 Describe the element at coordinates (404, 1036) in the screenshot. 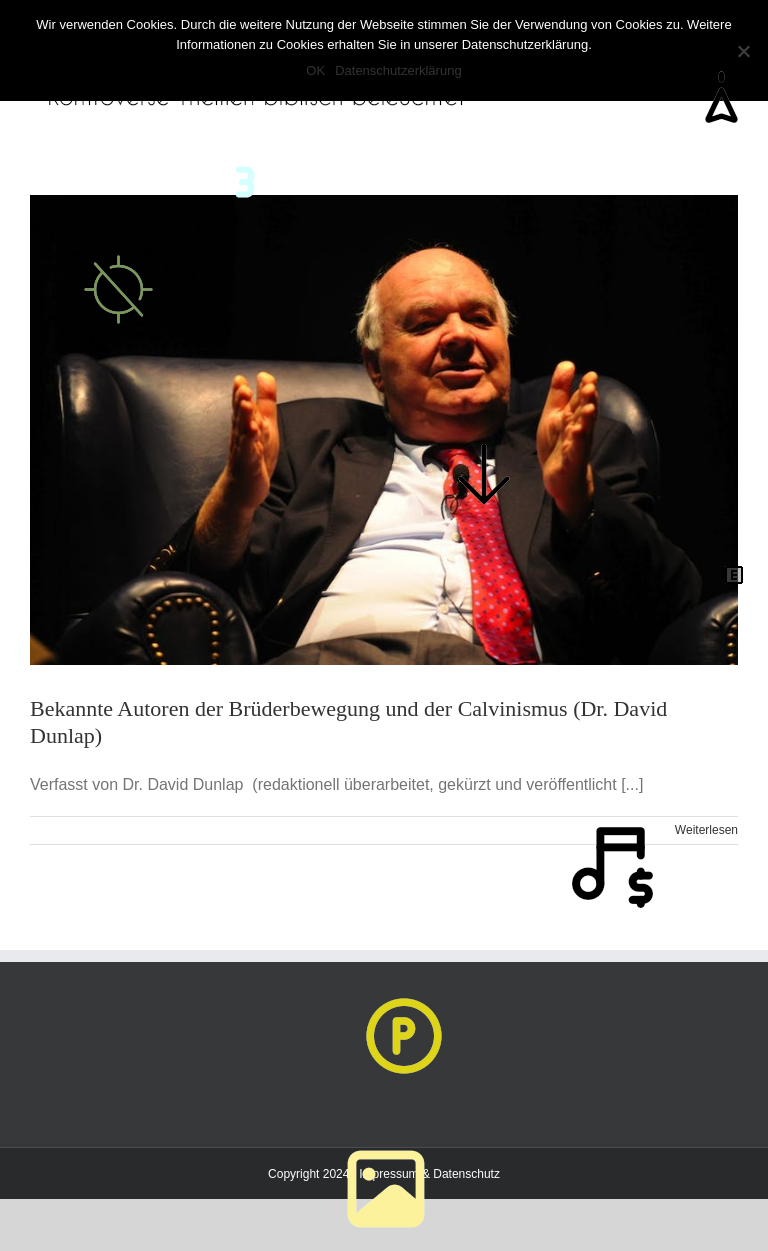

I see `parking available or parking location` at that location.